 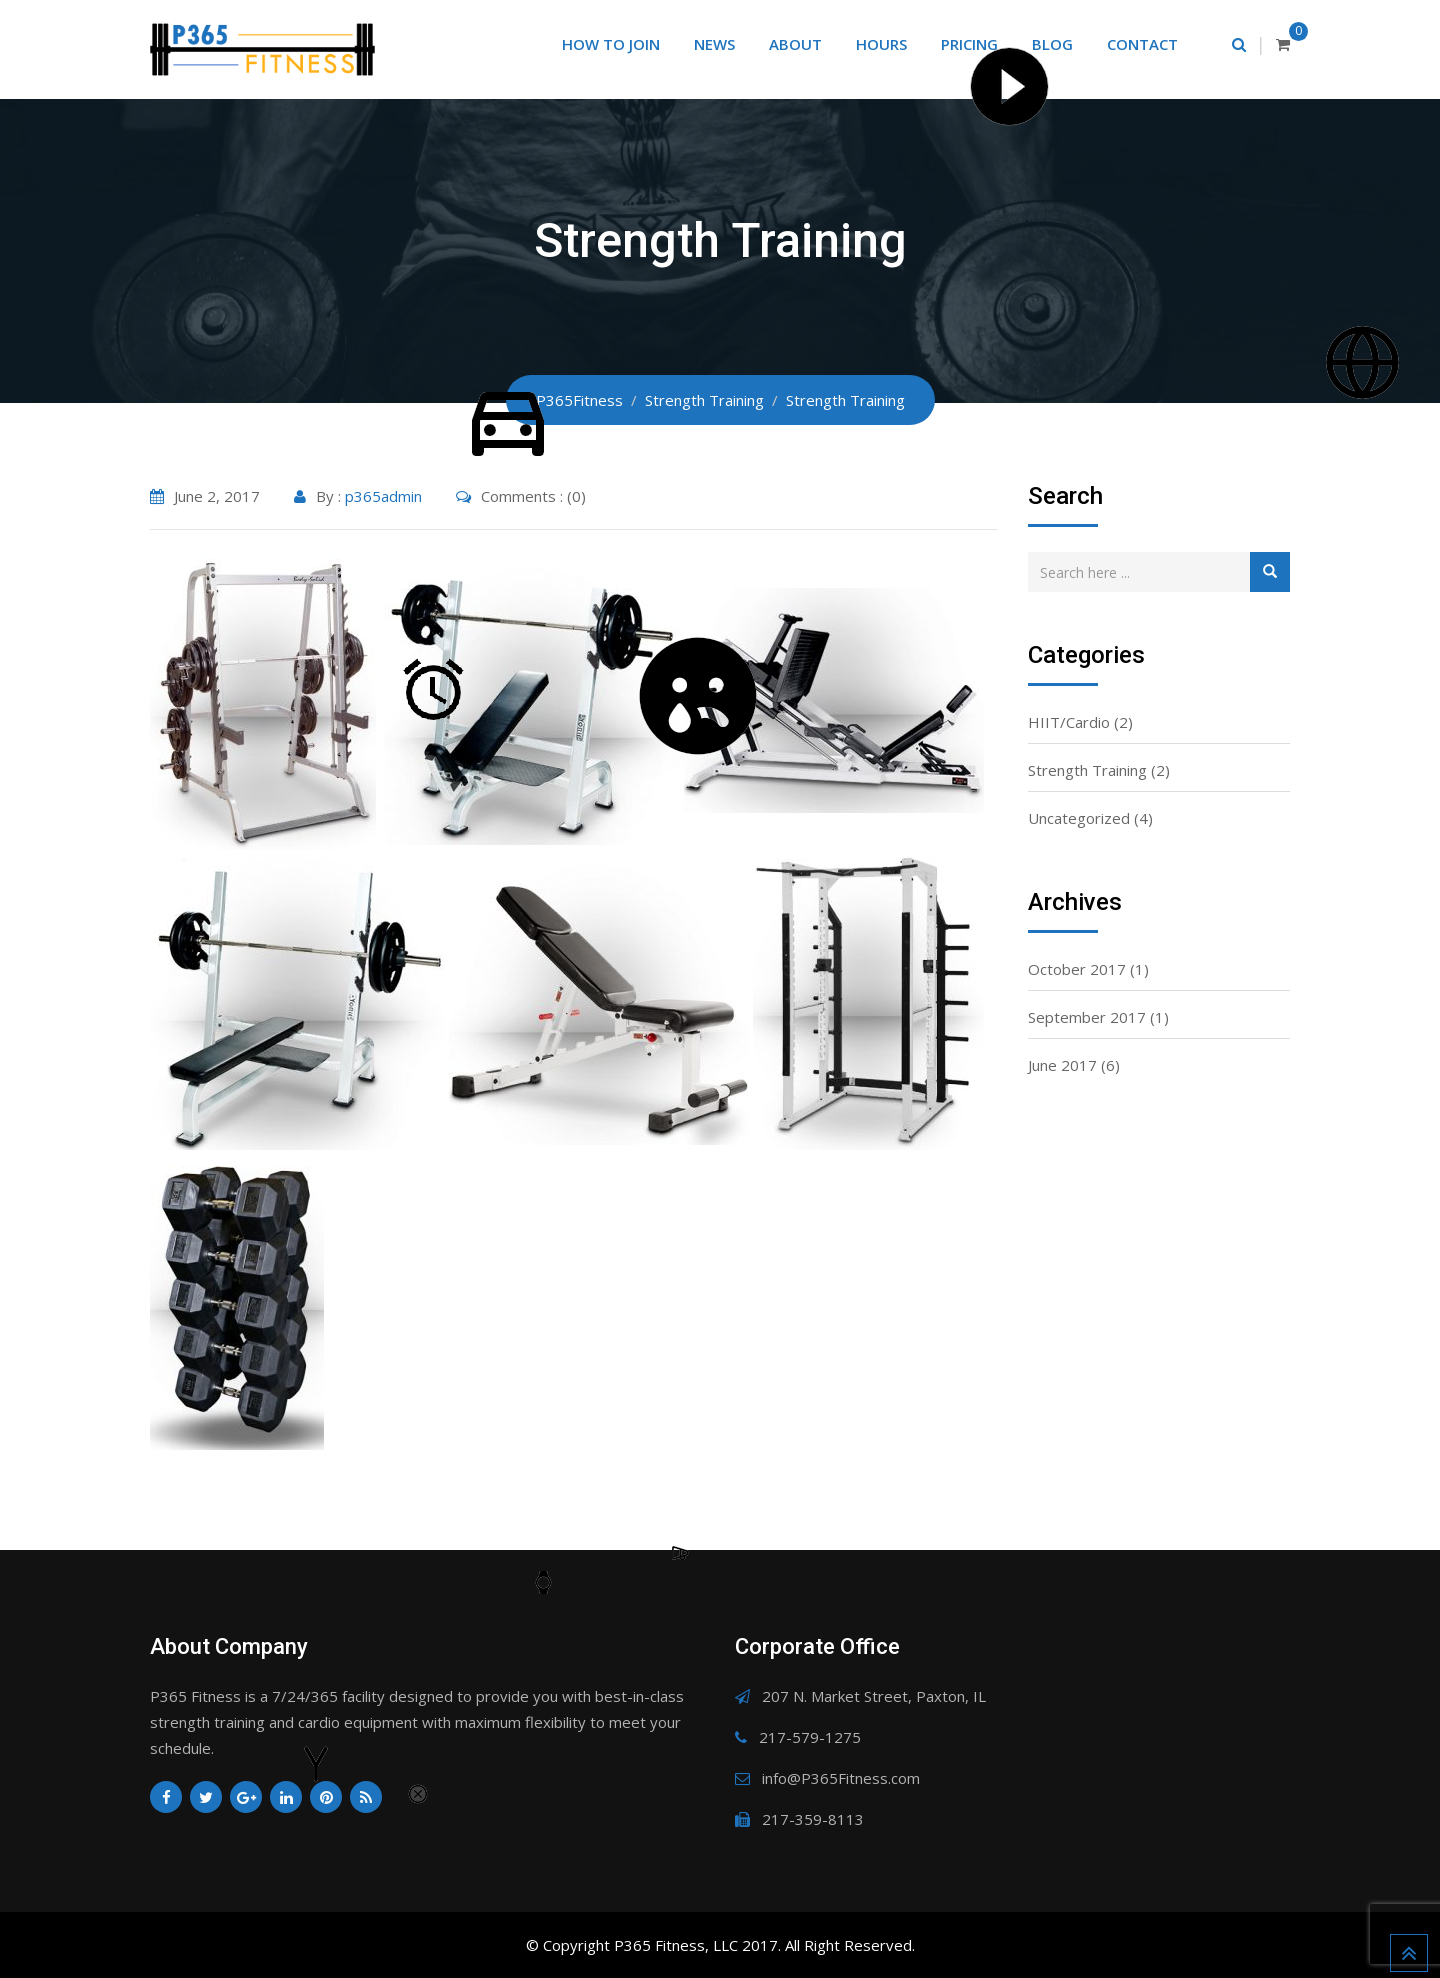 I want to click on switch to global or international settings, so click(x=1362, y=362).